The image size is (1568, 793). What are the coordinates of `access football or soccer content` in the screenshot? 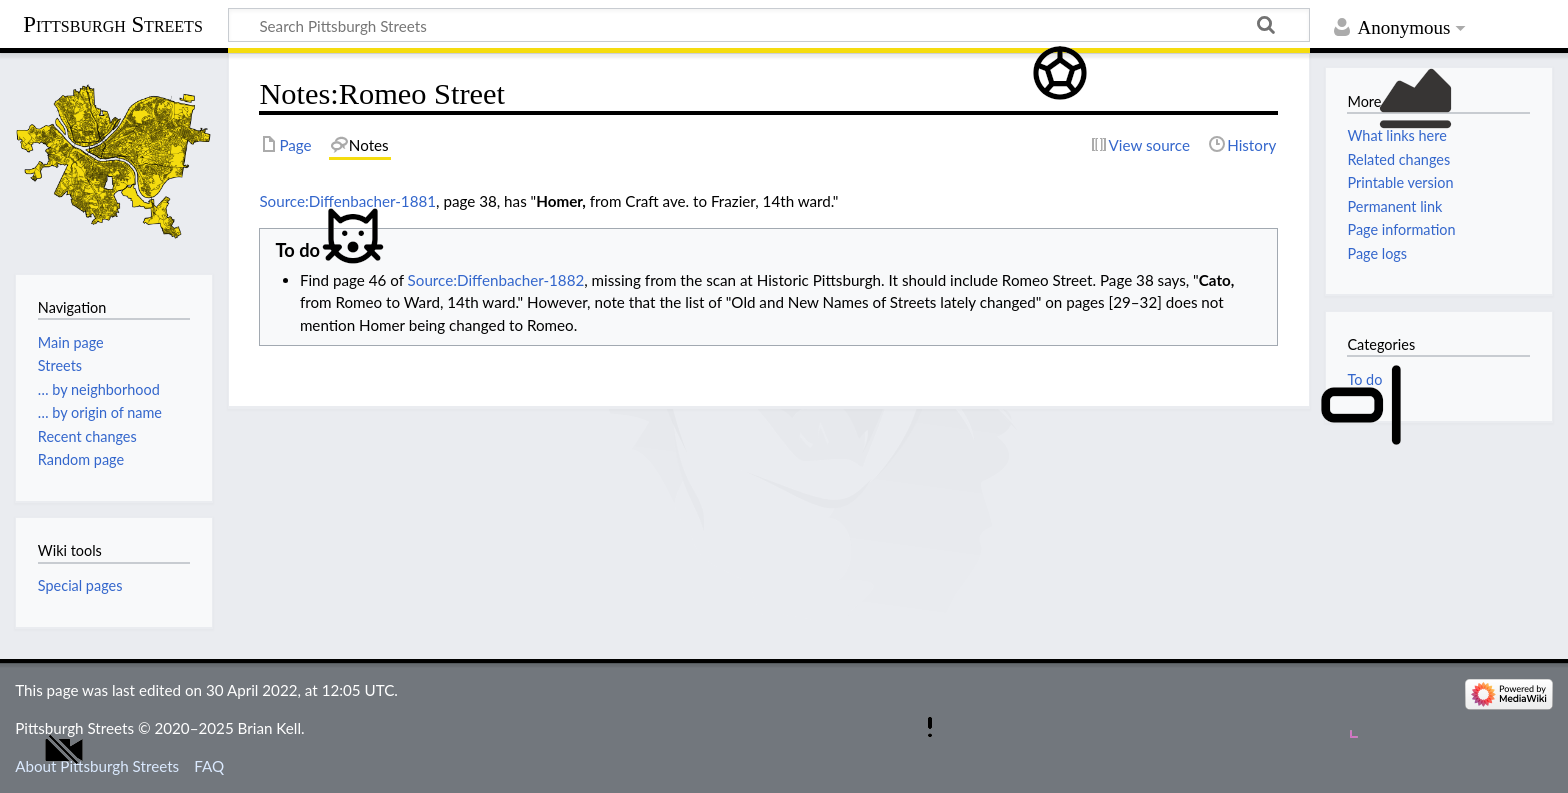 It's located at (1060, 73).